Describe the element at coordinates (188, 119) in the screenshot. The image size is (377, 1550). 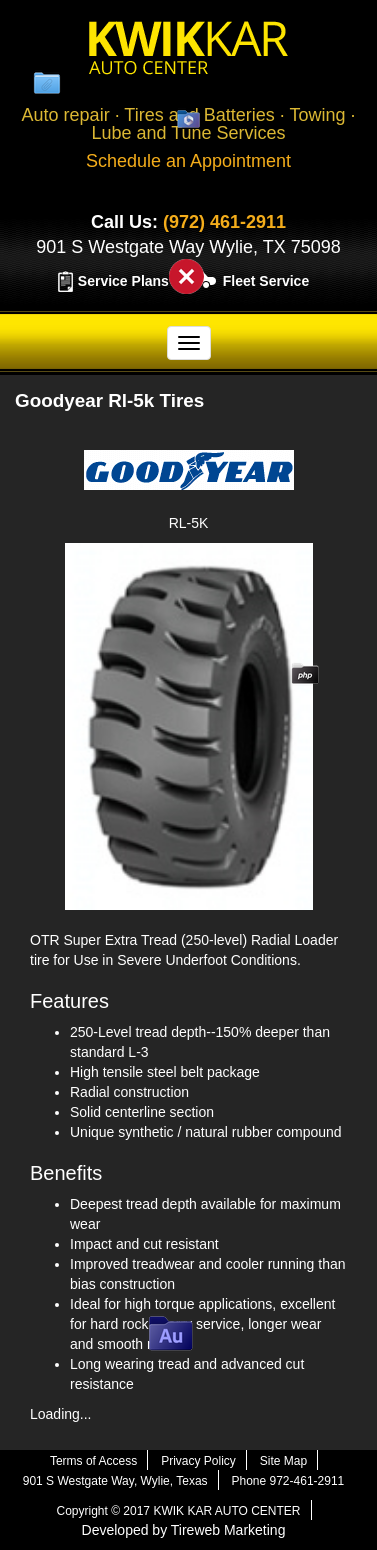
I see `open Microsoft 365 files folder` at that location.